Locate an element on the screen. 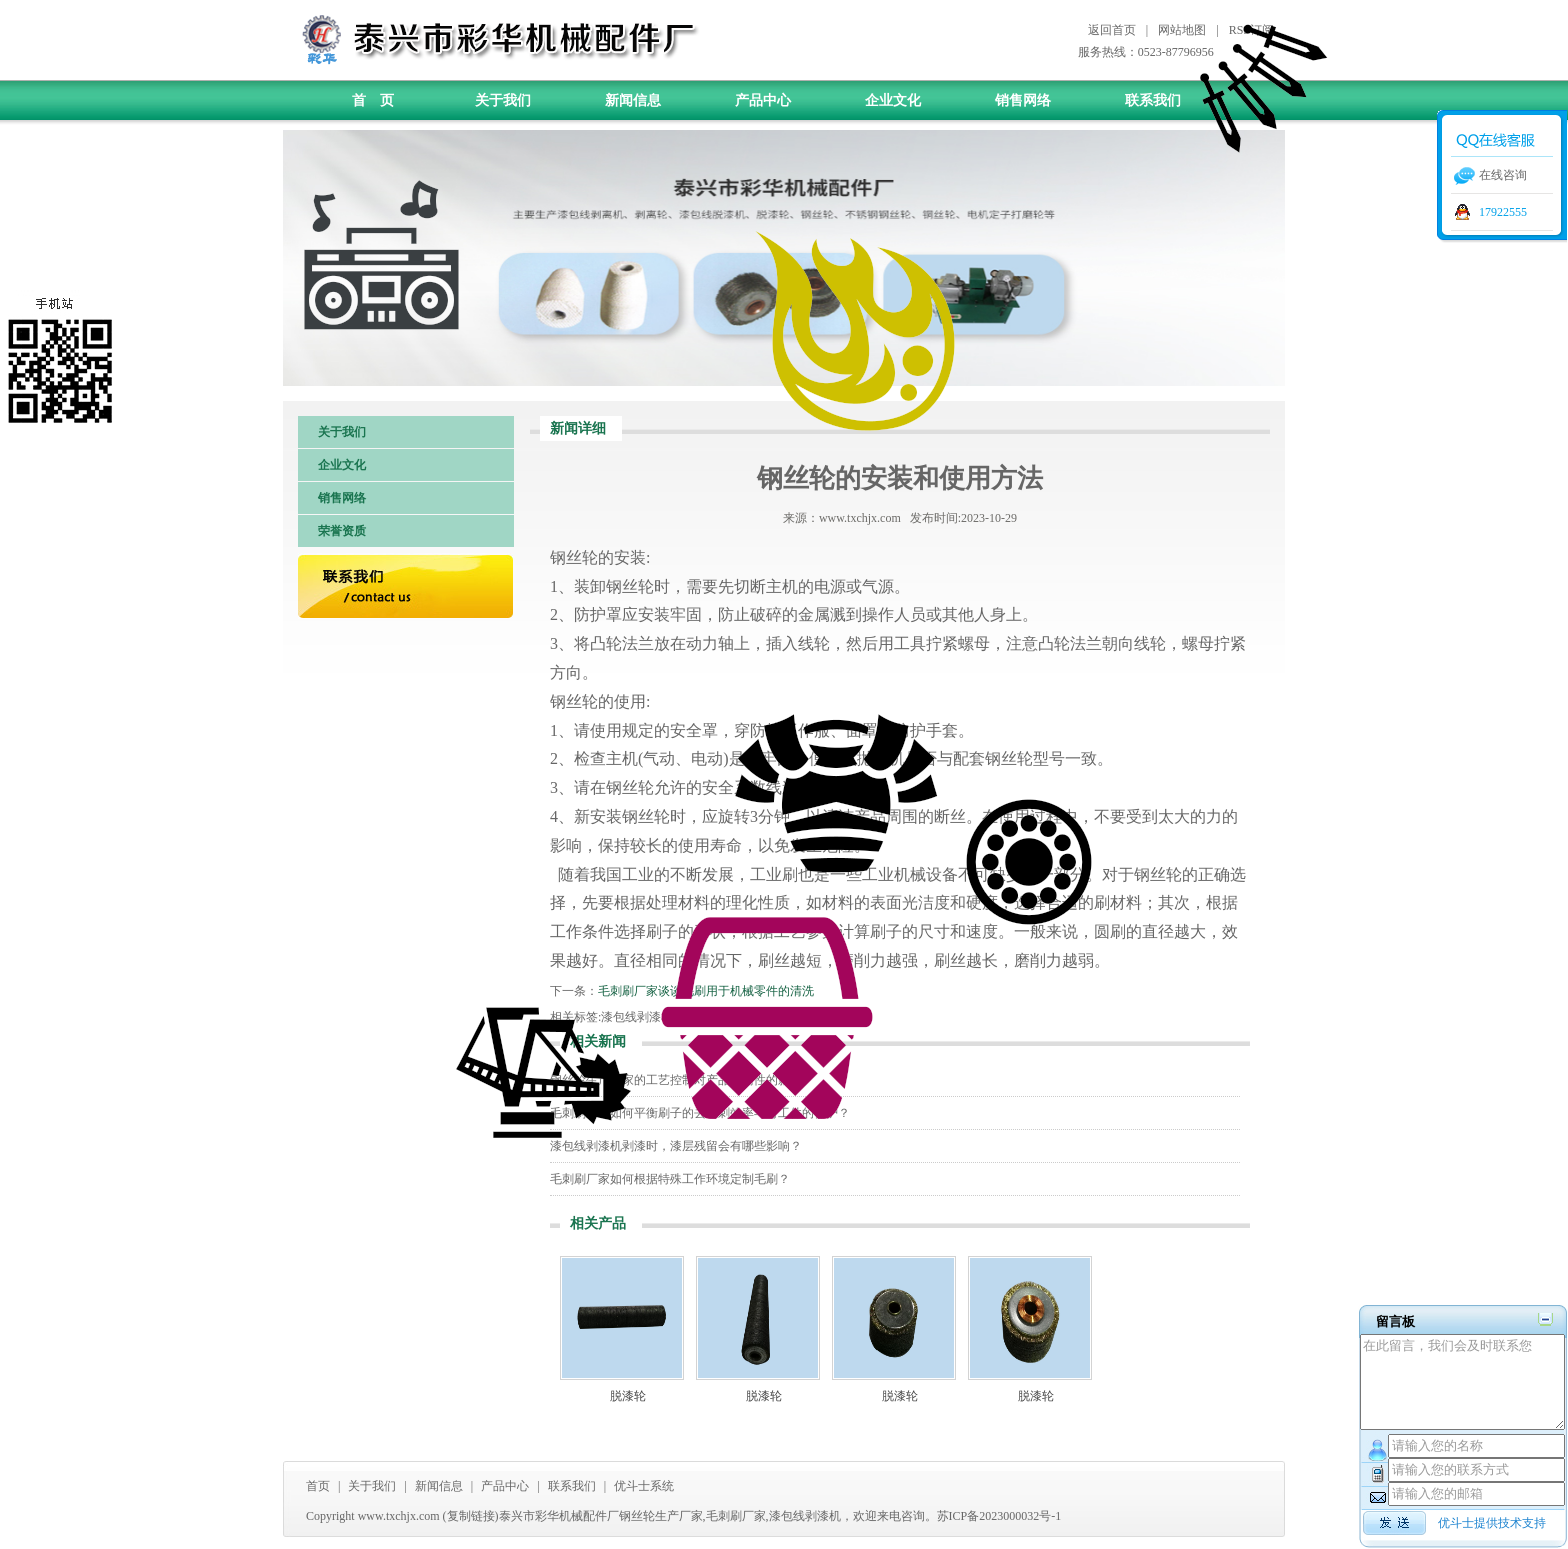 The width and height of the screenshot is (1568, 1549). rotary dial or vintage phone interface is located at coordinates (1029, 862).